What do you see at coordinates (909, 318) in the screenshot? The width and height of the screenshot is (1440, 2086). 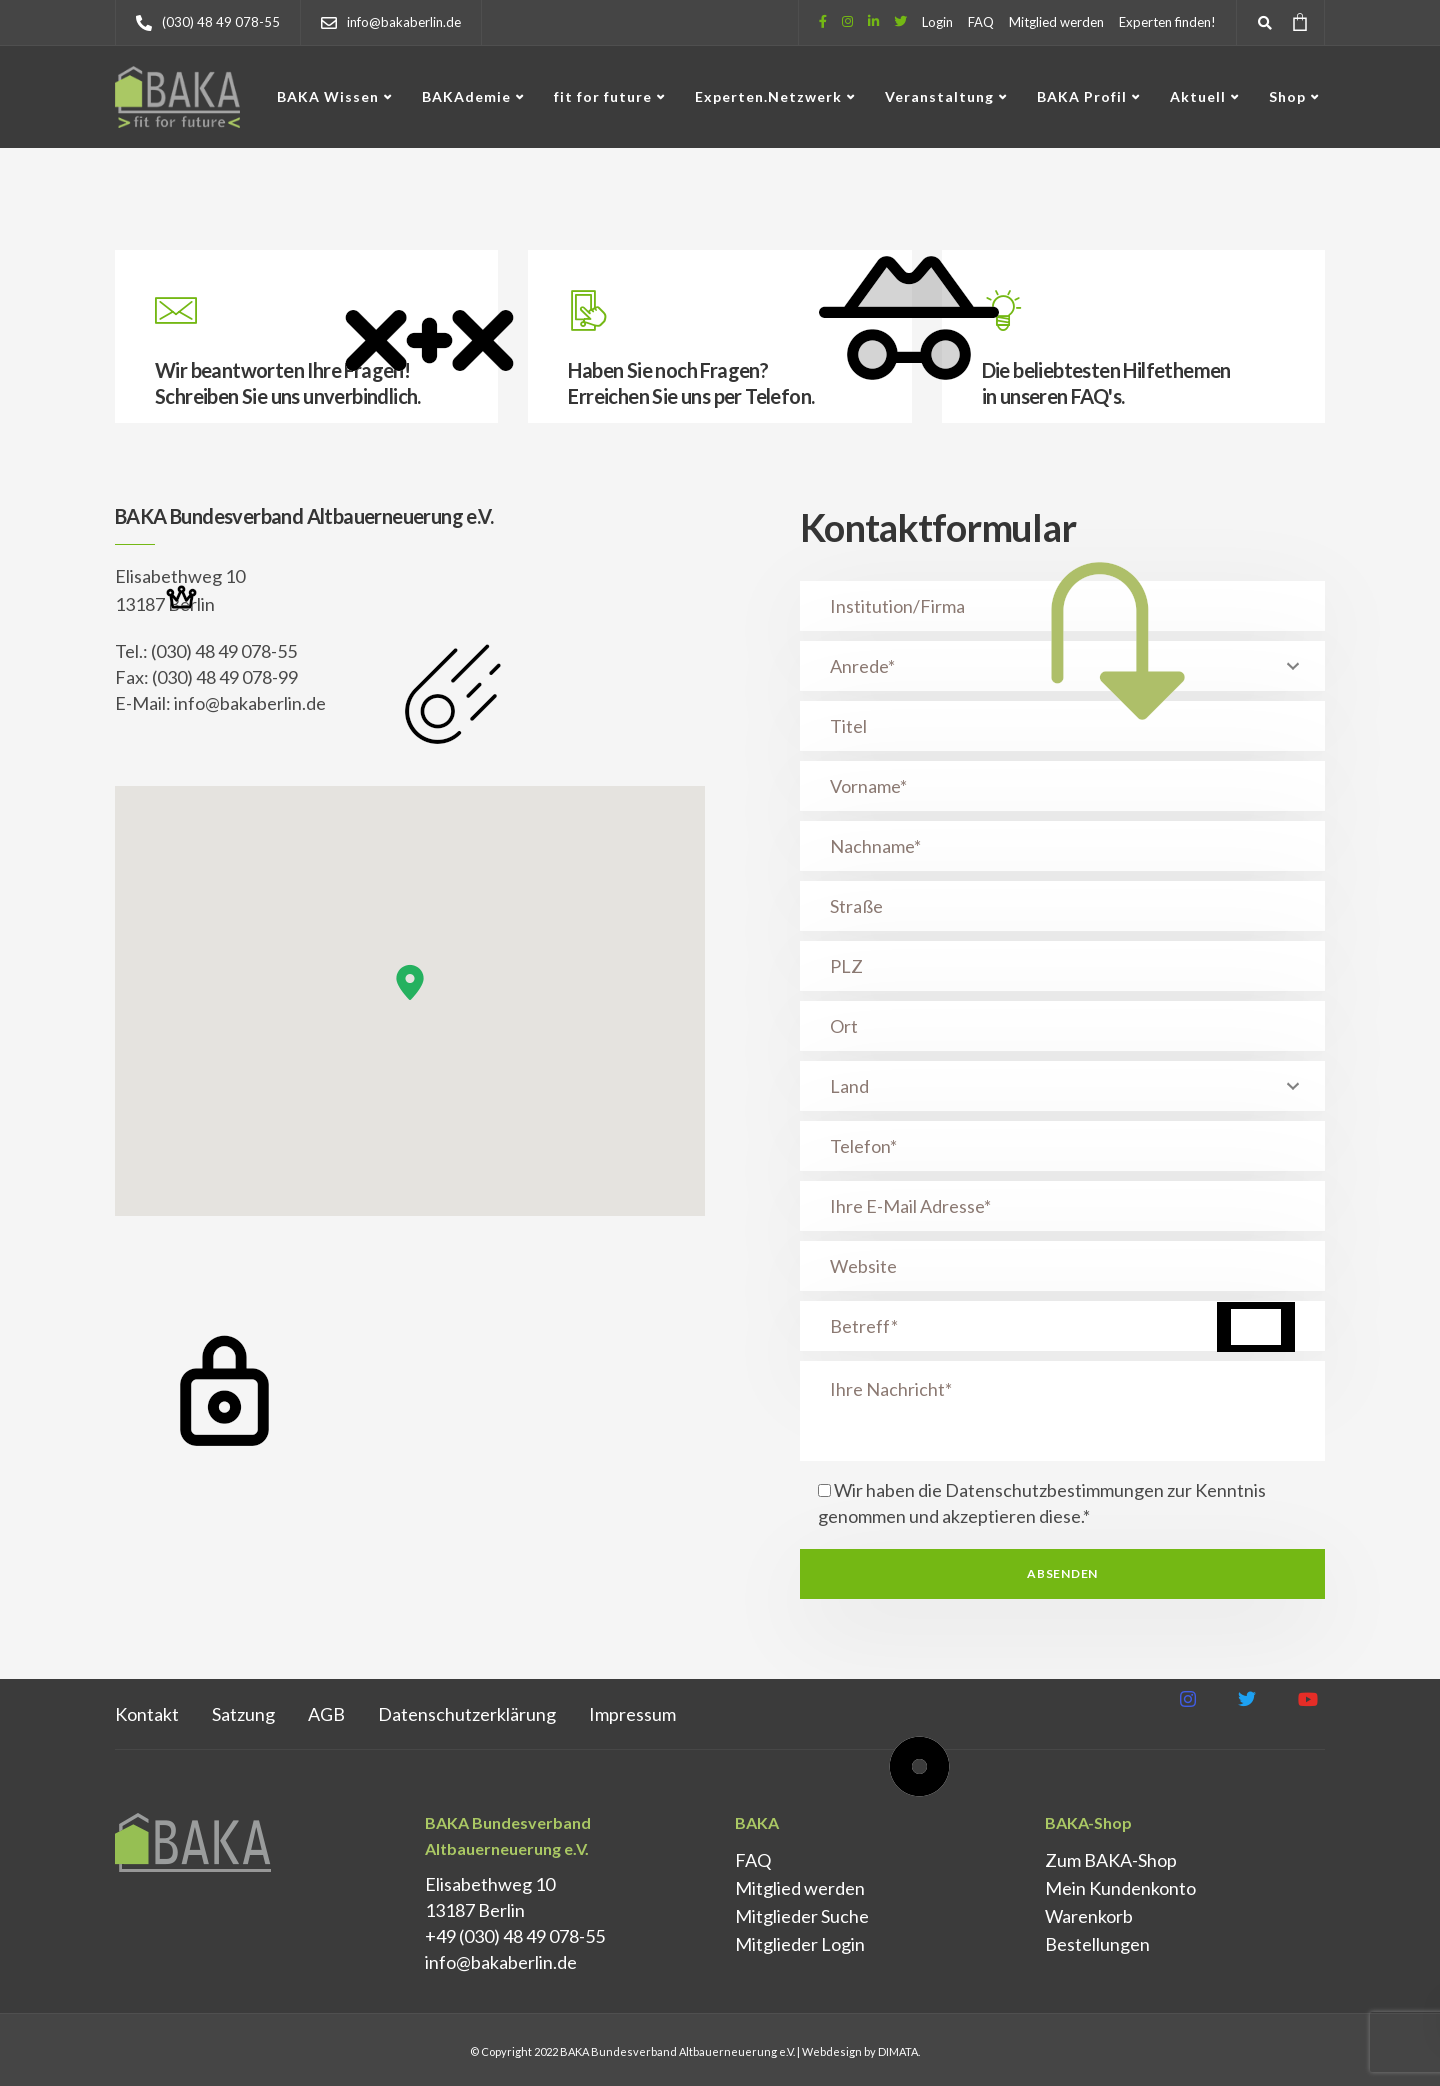 I see `enable incognito or private browsing mode` at bounding box center [909, 318].